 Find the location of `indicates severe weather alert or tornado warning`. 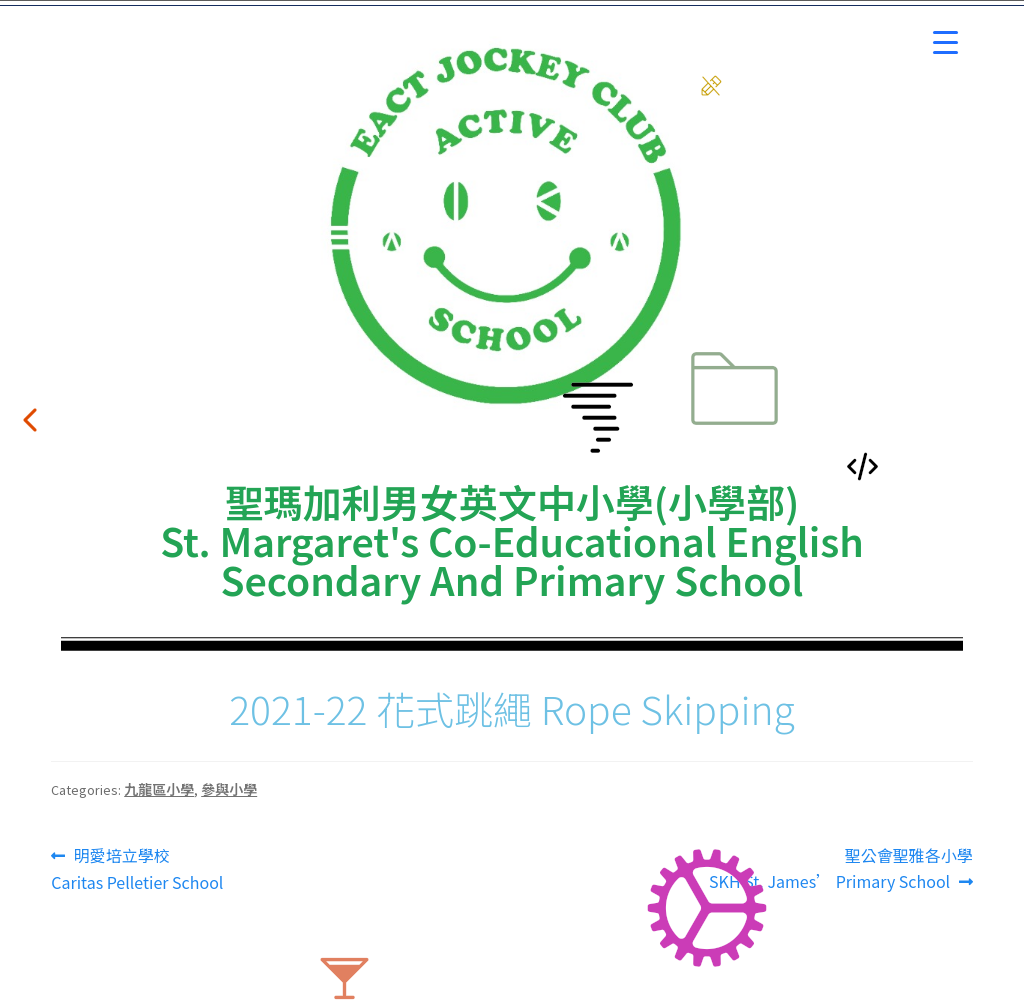

indicates severe weather alert or tornado warning is located at coordinates (598, 415).